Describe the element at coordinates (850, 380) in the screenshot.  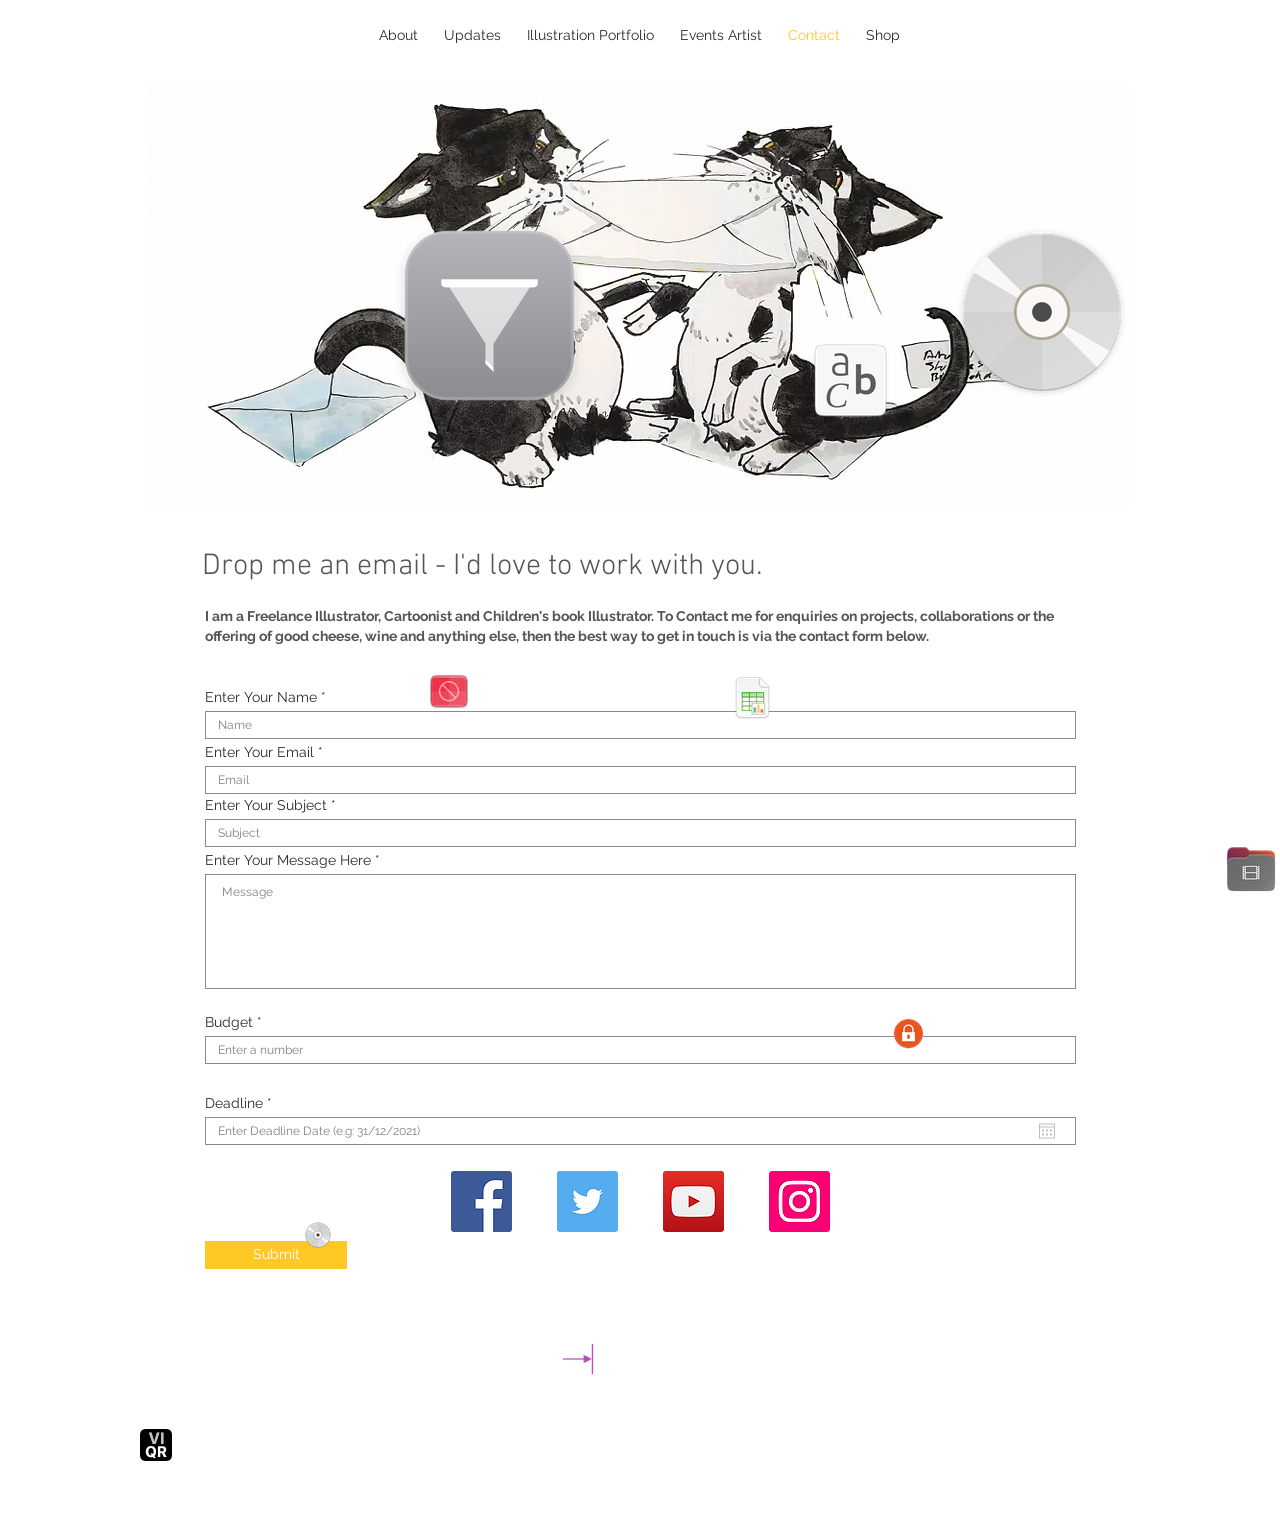
I see `access font and typography settings` at that location.